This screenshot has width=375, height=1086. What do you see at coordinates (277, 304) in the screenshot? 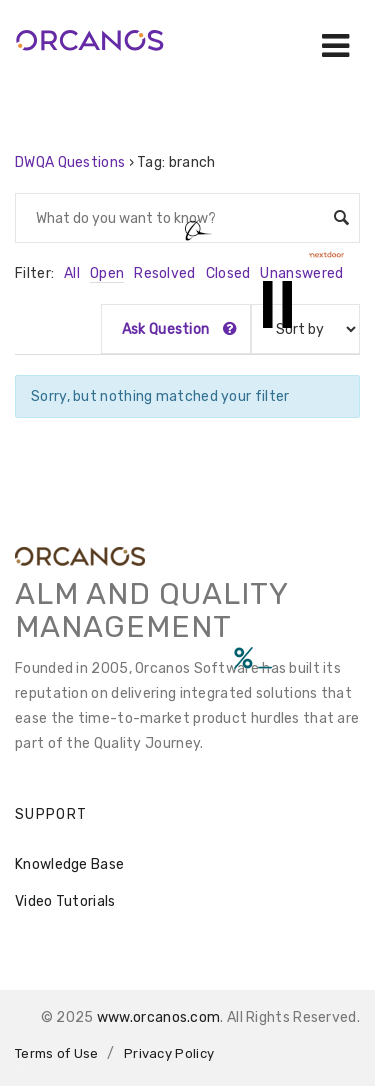
I see `open the ElevenLabs app` at bounding box center [277, 304].